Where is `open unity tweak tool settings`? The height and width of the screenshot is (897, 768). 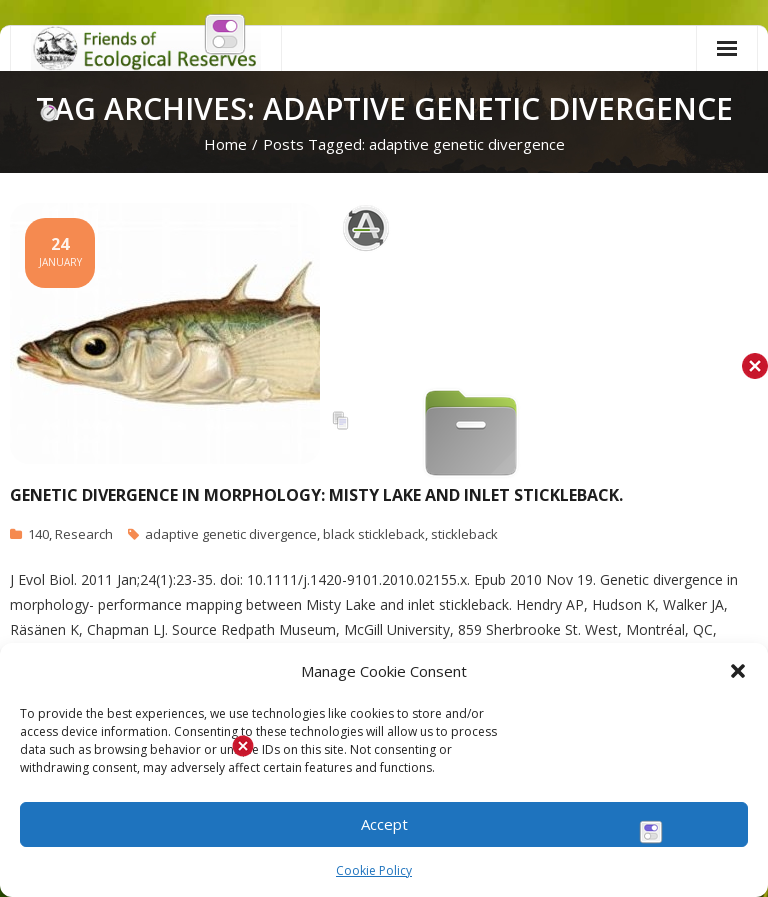 open unity tweak tool settings is located at coordinates (651, 832).